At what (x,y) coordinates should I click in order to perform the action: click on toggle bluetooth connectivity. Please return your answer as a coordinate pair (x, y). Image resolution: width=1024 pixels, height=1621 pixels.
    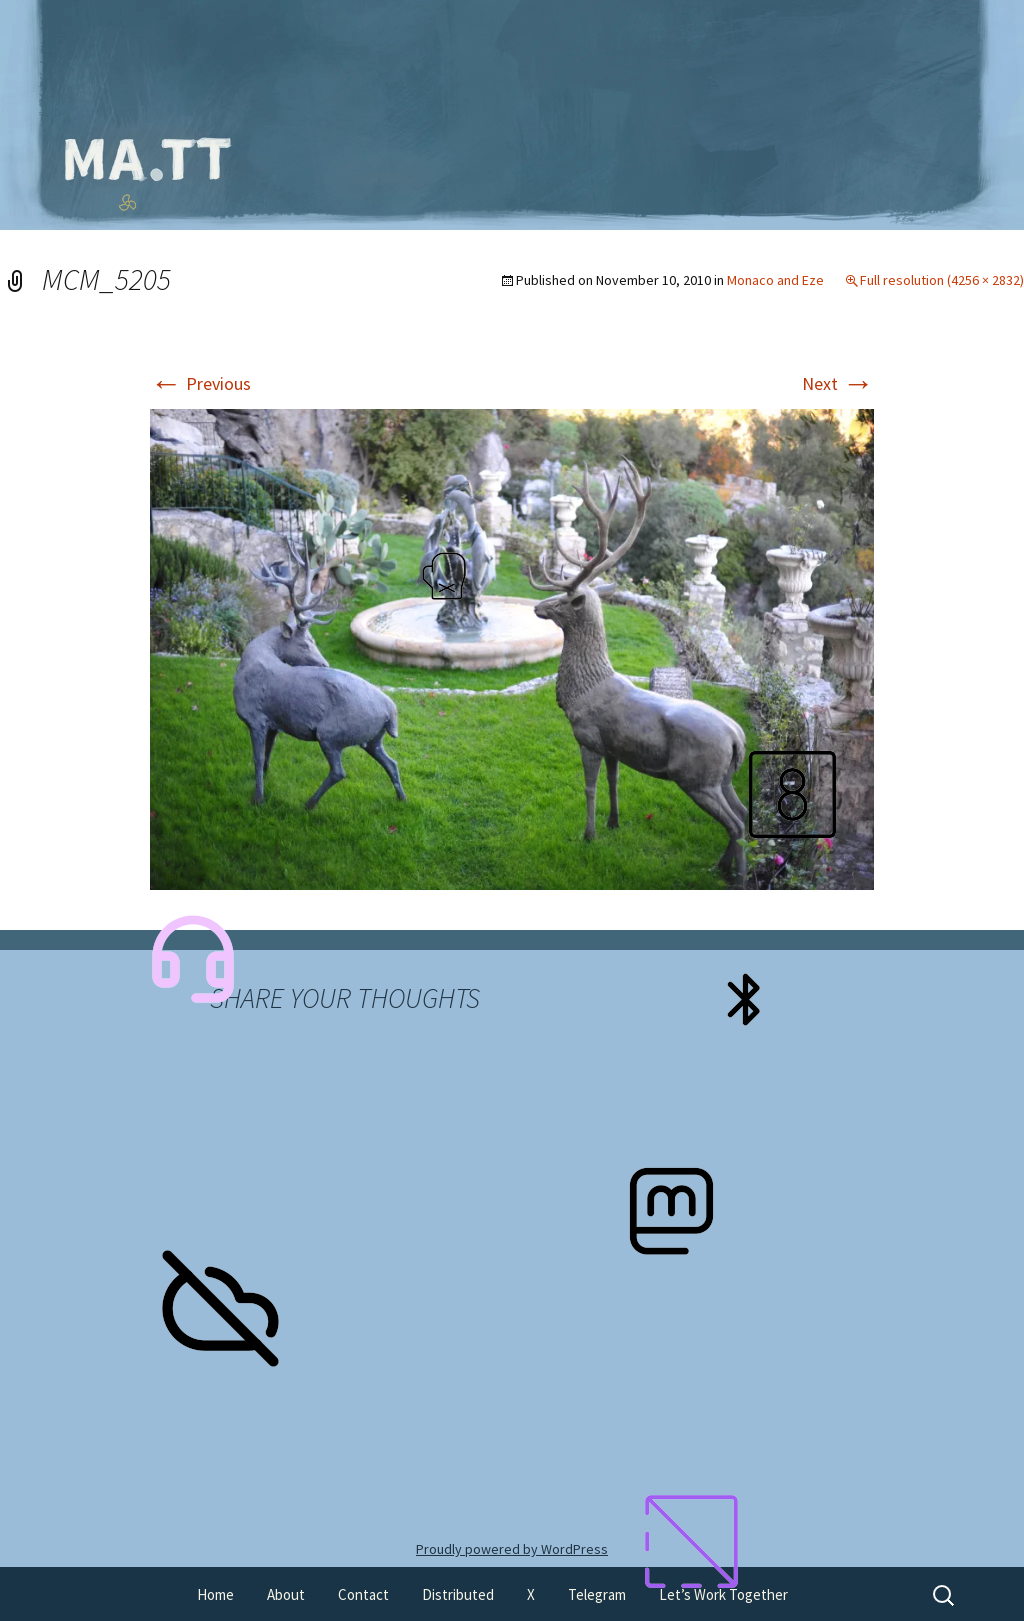
    Looking at the image, I should click on (745, 999).